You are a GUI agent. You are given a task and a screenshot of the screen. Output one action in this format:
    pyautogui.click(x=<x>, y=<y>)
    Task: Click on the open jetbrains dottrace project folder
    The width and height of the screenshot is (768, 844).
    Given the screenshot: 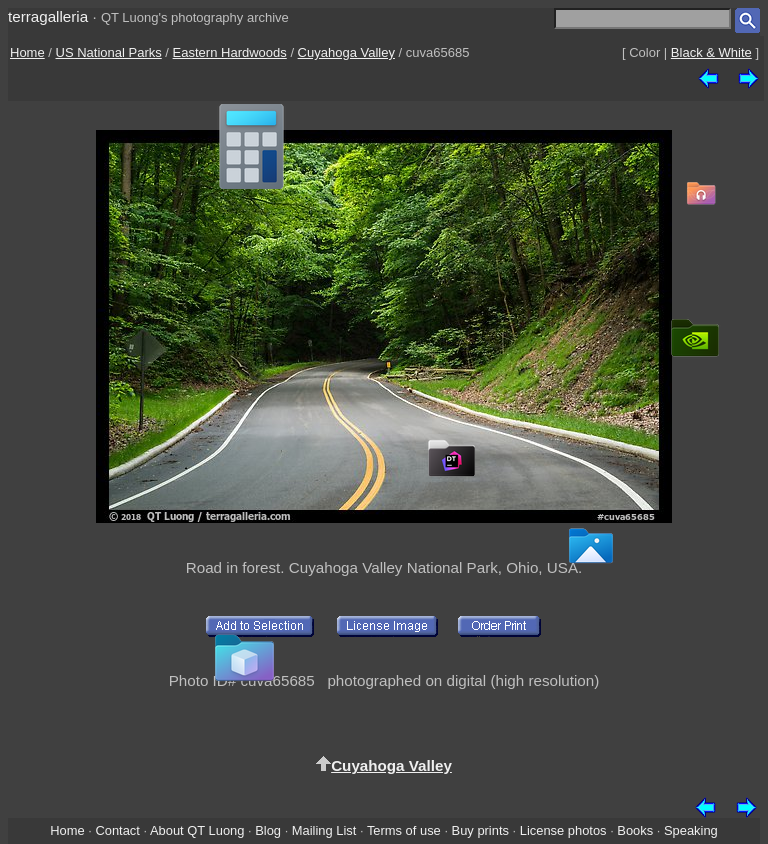 What is the action you would take?
    pyautogui.click(x=451, y=459)
    